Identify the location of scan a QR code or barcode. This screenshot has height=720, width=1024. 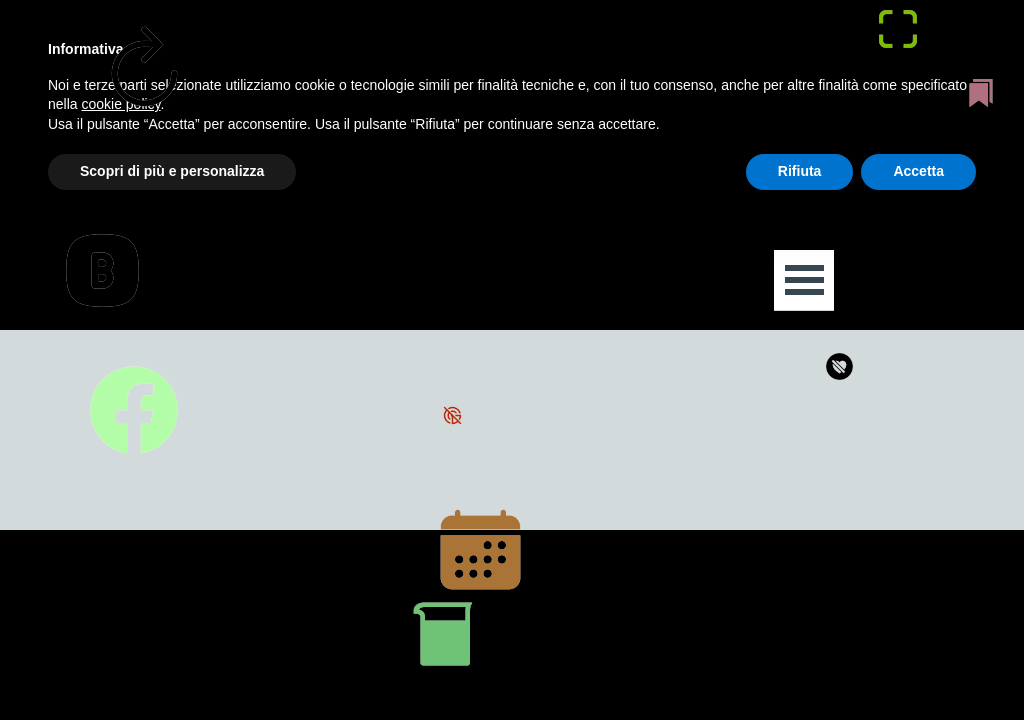
(898, 29).